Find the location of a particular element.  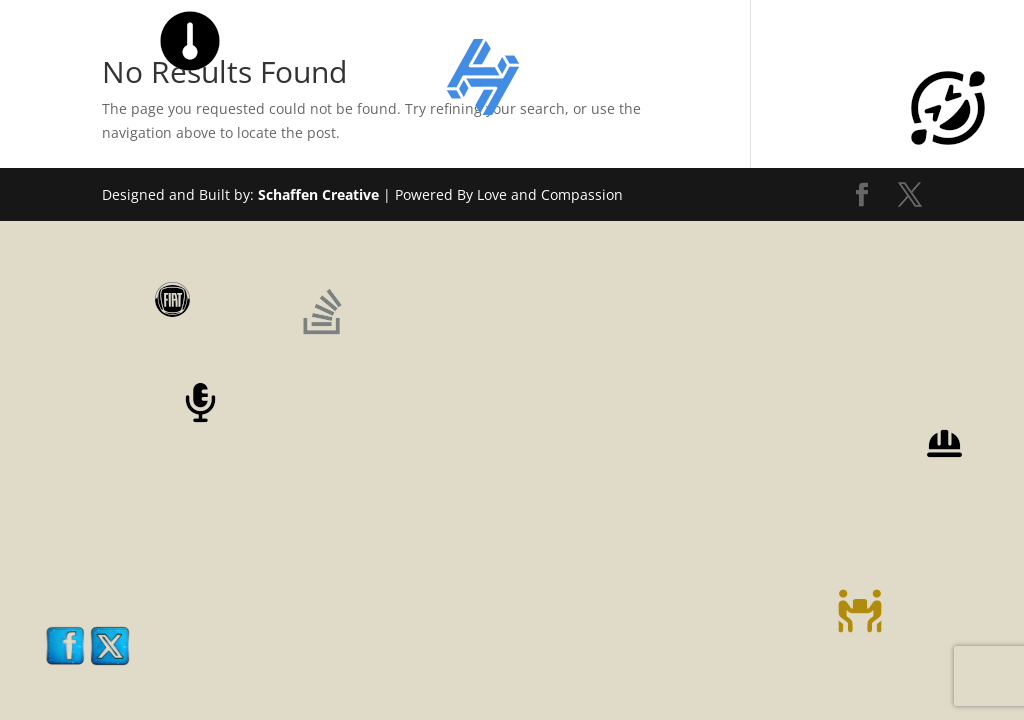

visit stack overflow website is located at coordinates (322, 311).